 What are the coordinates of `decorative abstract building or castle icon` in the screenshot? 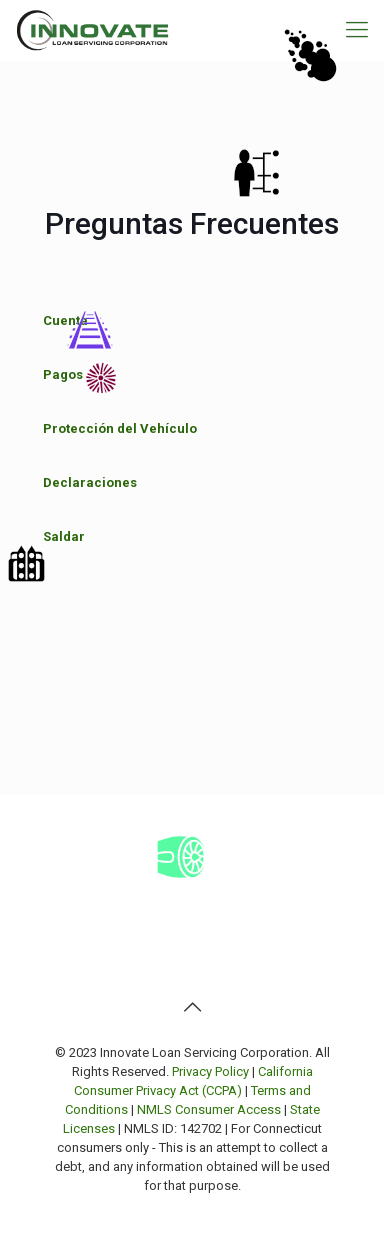 It's located at (26, 563).